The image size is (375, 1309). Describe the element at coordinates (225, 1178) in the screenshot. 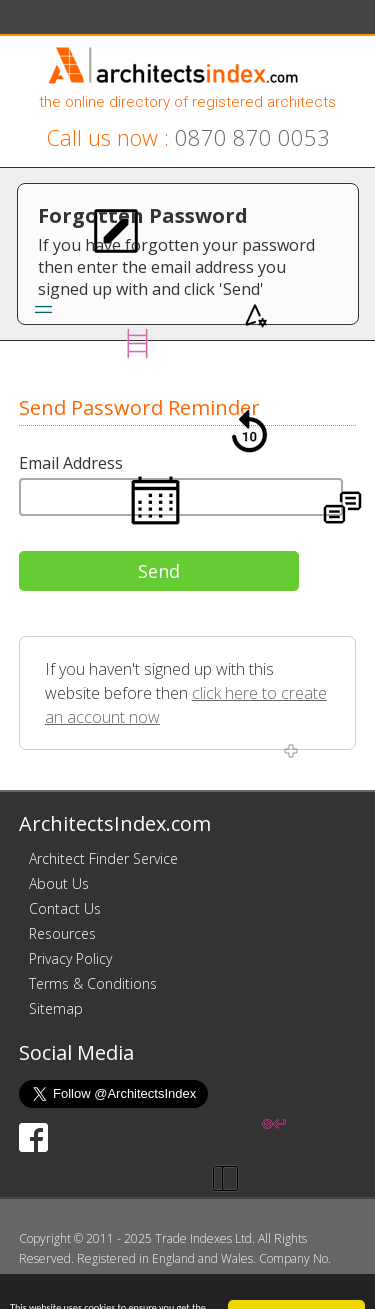

I see `hide the left sidebar panel` at that location.